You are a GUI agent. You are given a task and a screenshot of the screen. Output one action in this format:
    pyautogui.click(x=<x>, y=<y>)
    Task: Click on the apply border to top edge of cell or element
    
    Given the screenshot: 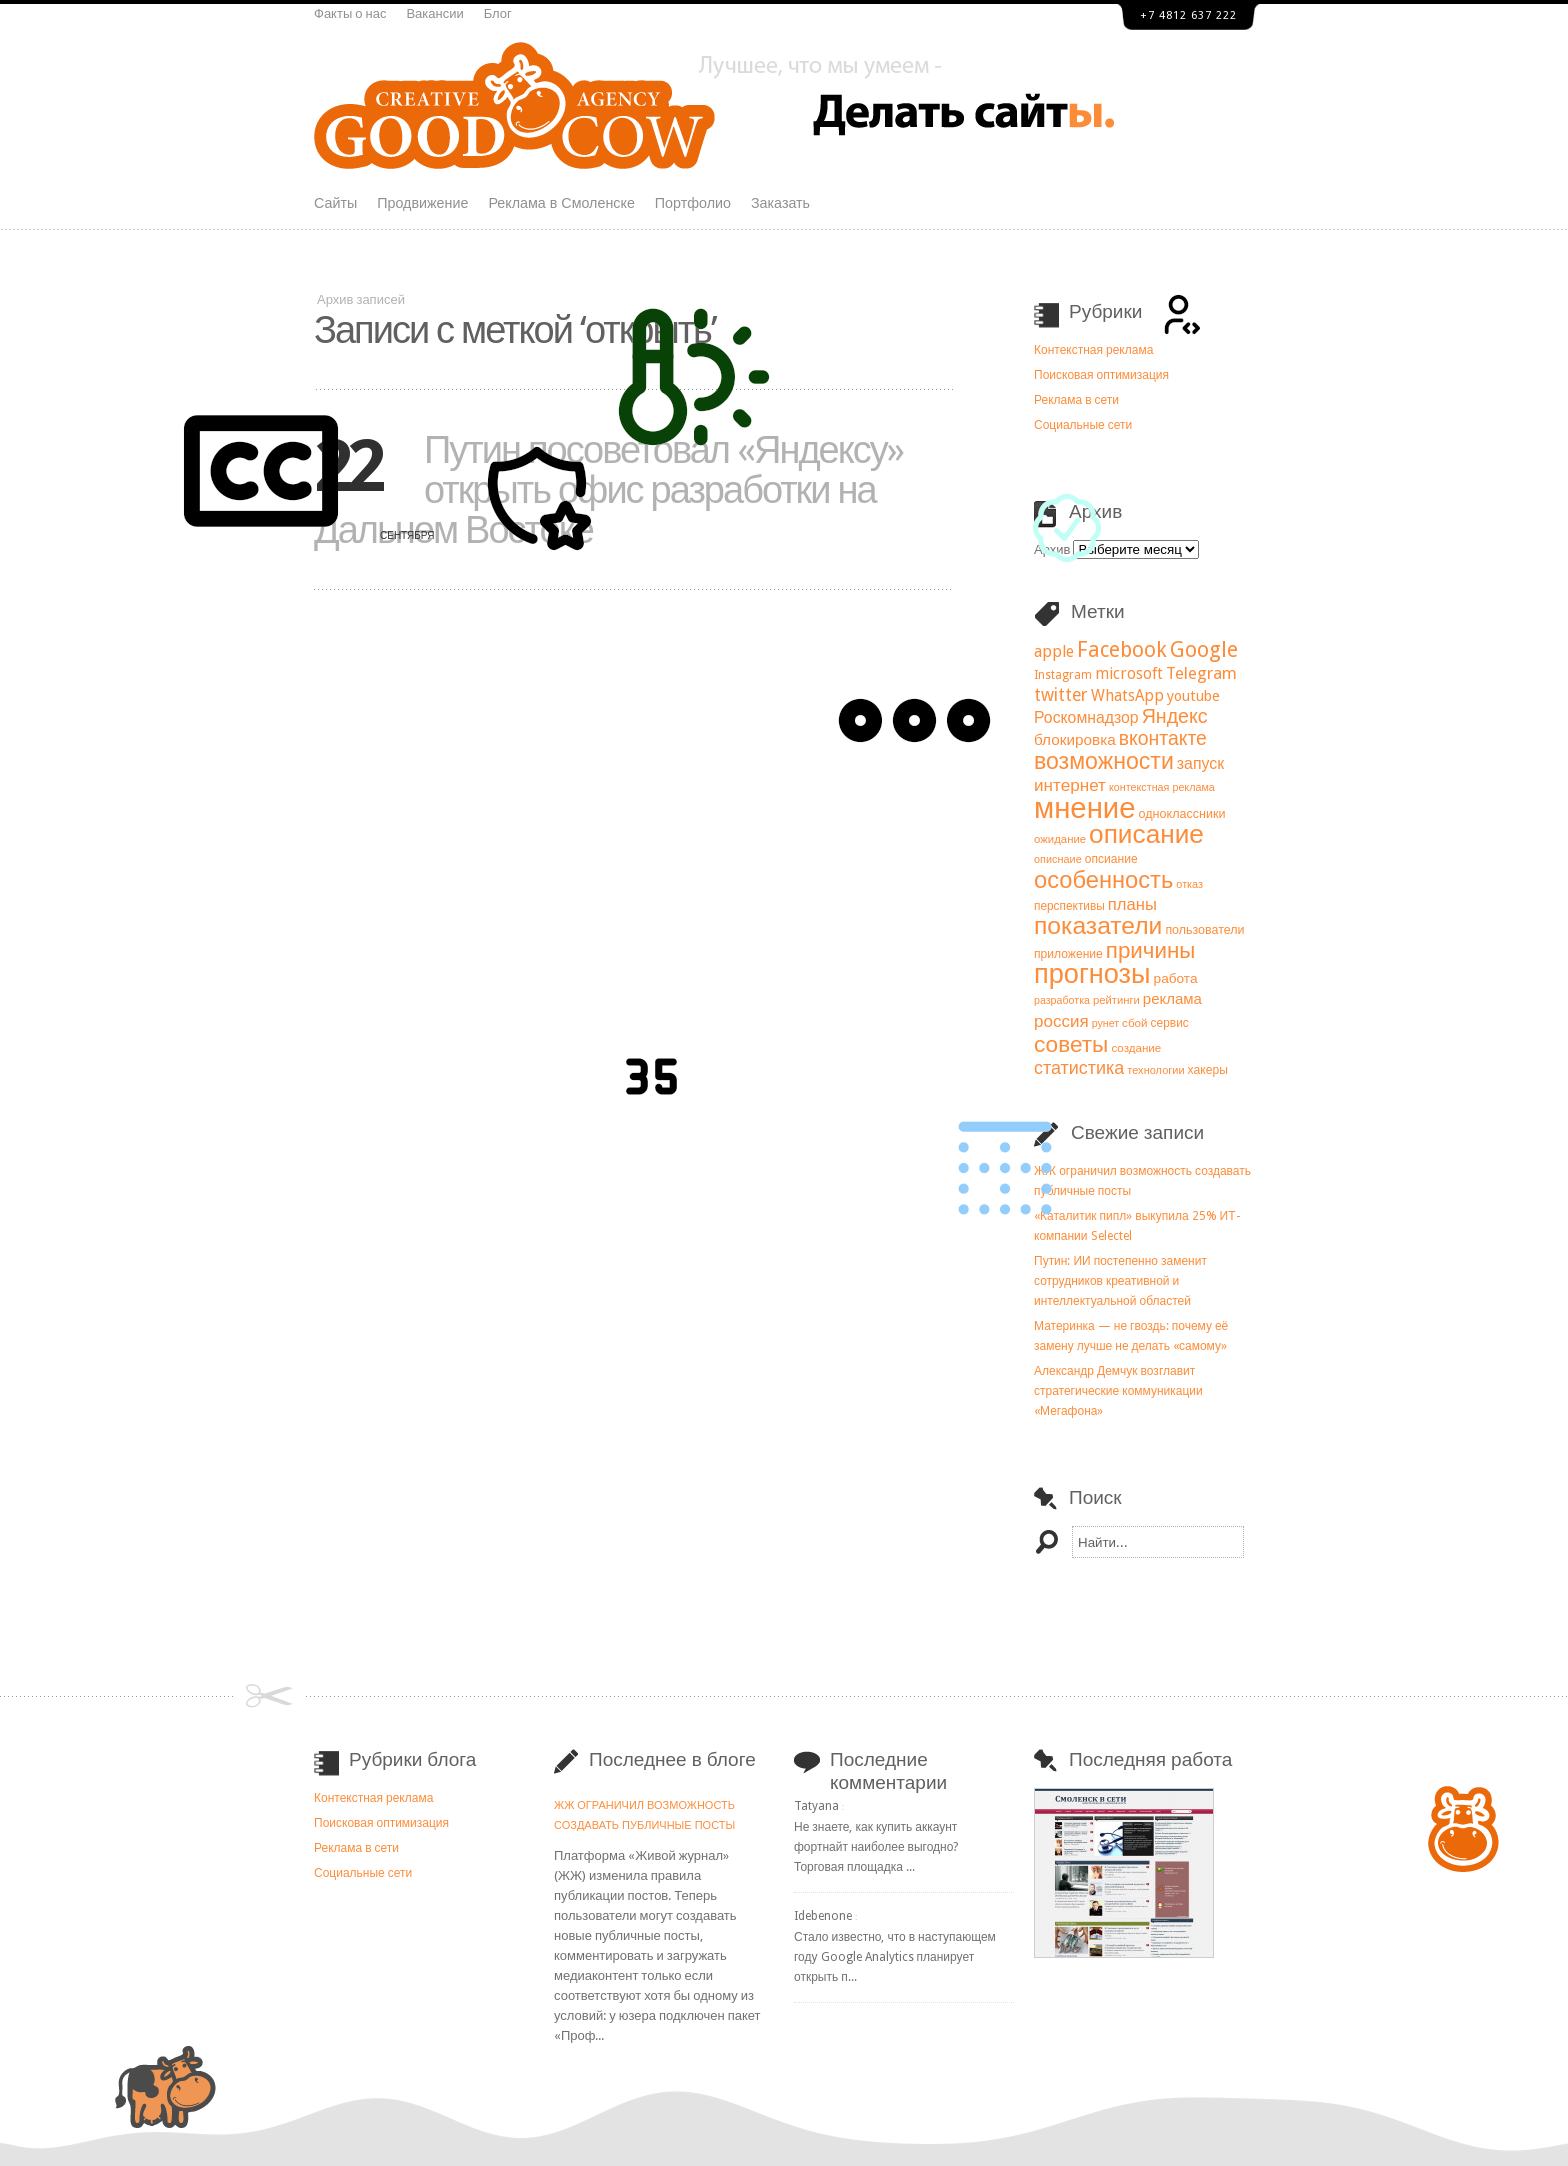 What is the action you would take?
    pyautogui.click(x=1005, y=1168)
    